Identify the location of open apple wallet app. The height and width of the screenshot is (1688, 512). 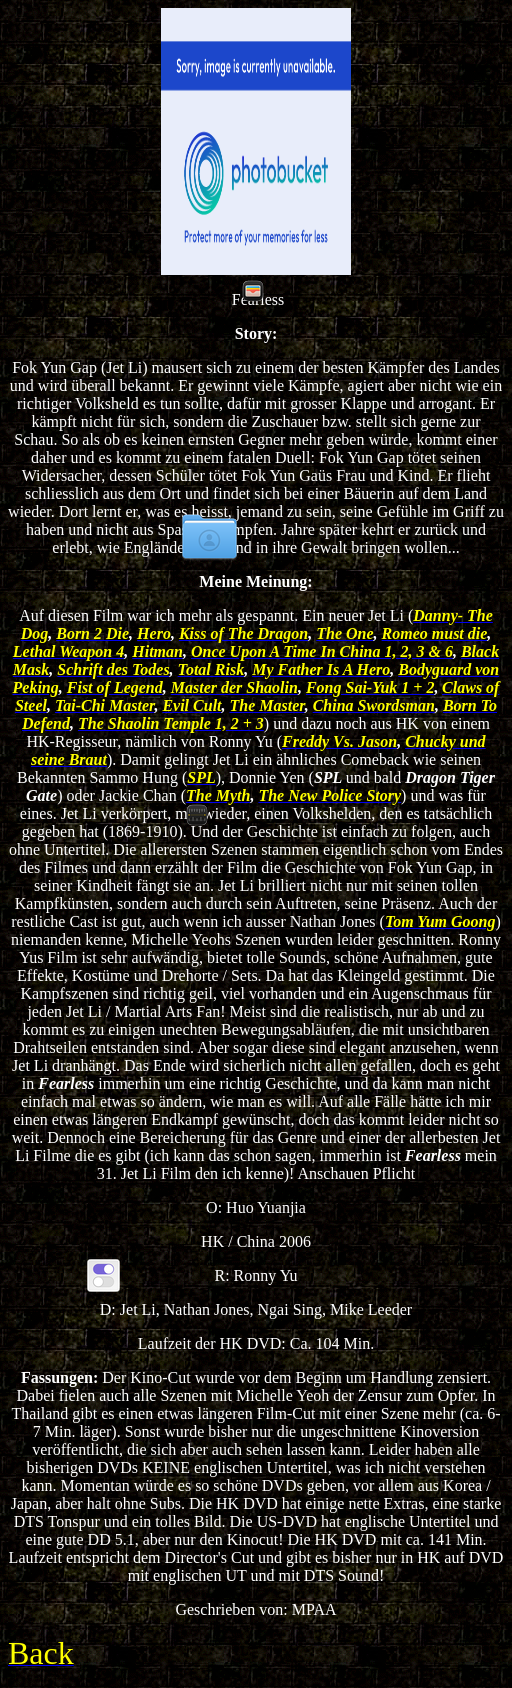
(253, 291).